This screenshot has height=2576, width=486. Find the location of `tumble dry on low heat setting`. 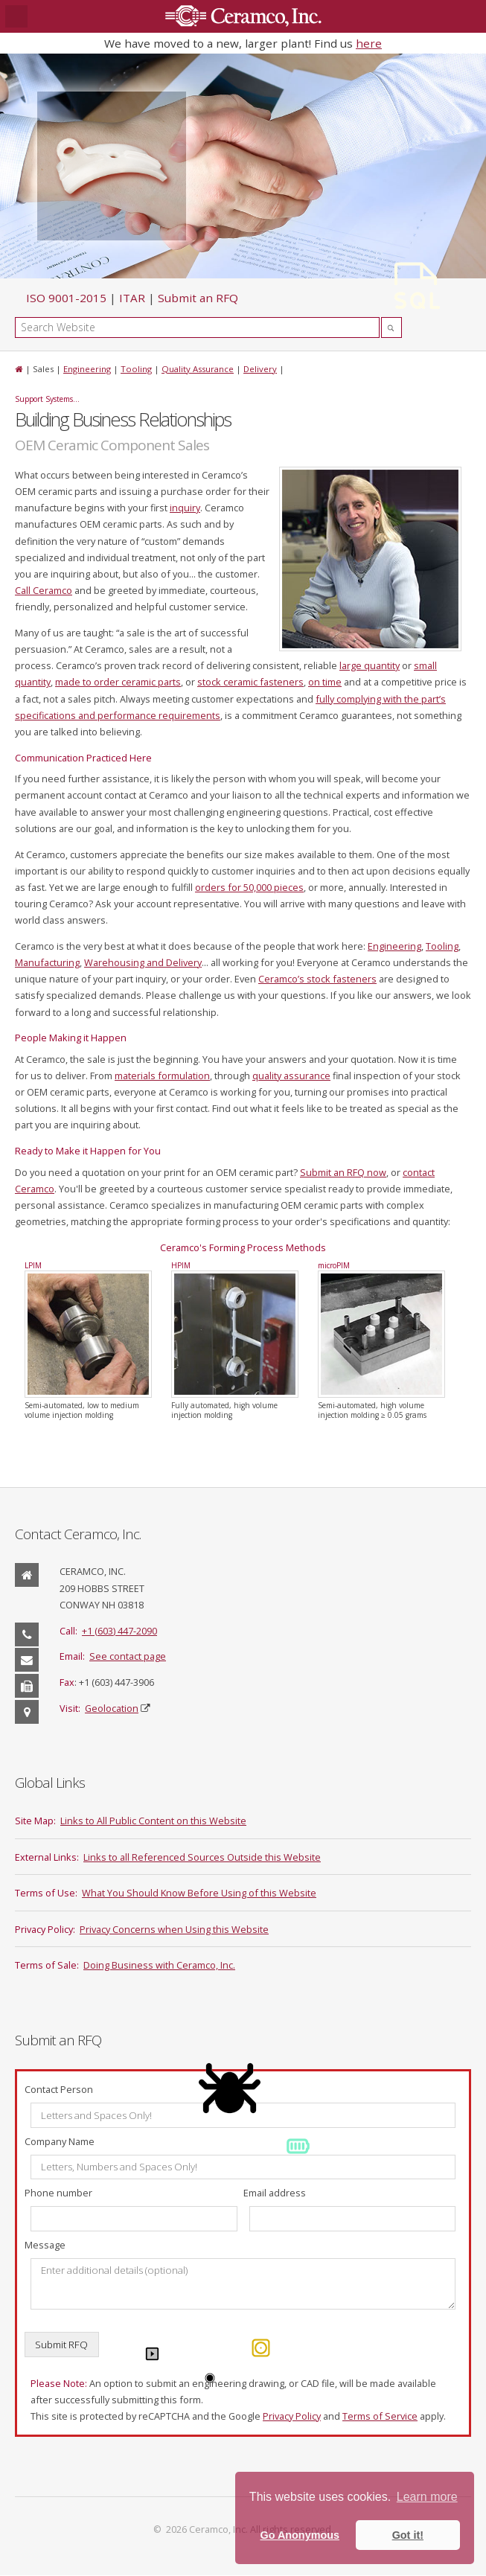

tumble dry on low heat setting is located at coordinates (260, 2348).